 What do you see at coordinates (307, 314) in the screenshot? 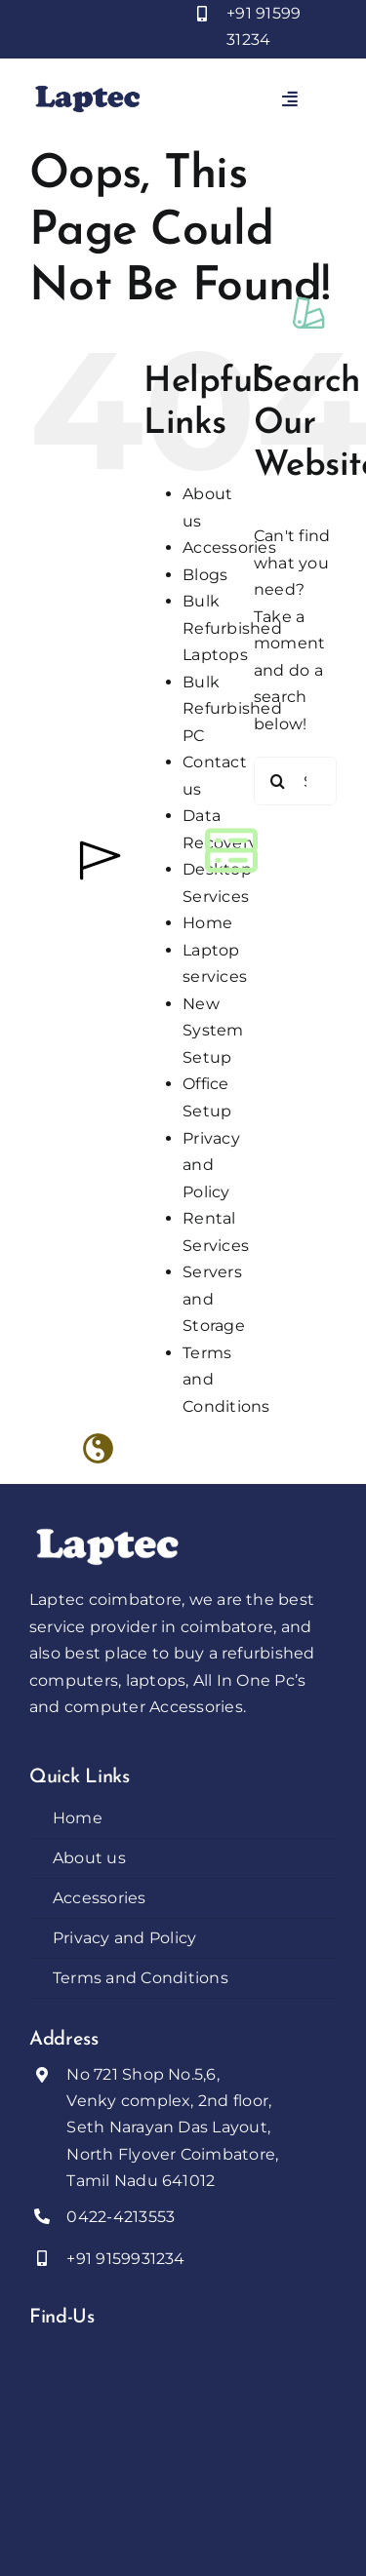
I see `access color palette or theme options` at bounding box center [307, 314].